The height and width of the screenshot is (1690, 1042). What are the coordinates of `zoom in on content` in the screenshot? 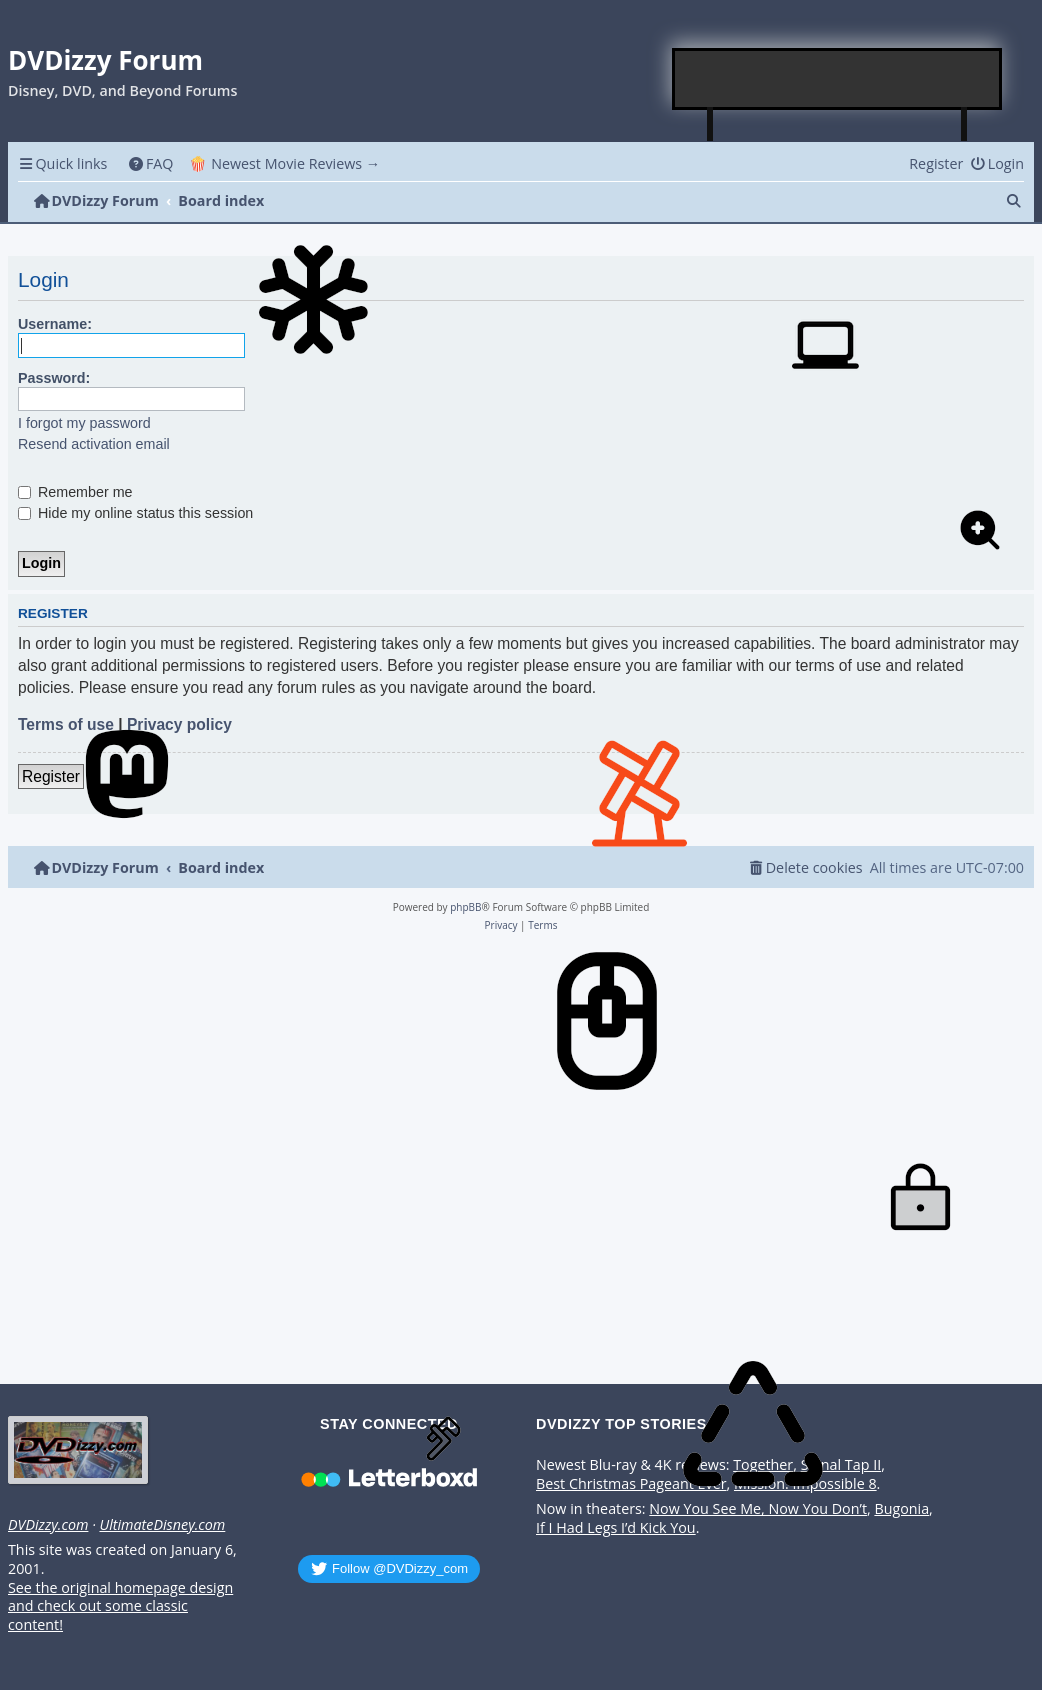 It's located at (980, 530).